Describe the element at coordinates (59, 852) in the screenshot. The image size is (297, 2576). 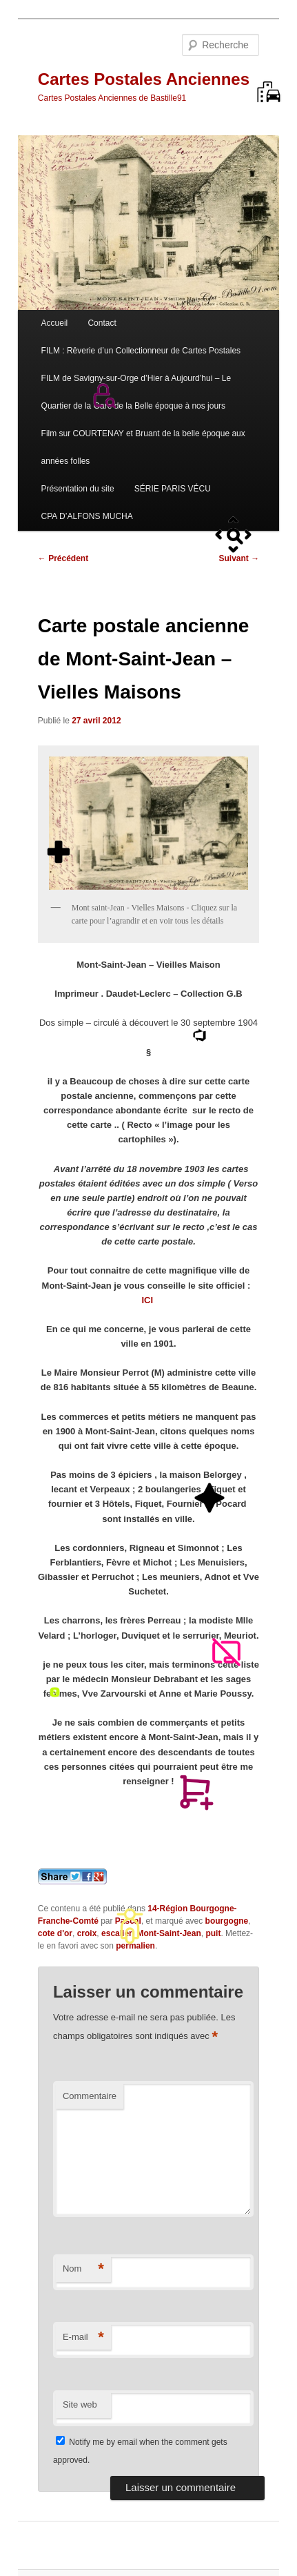
I see `access health or medical information` at that location.